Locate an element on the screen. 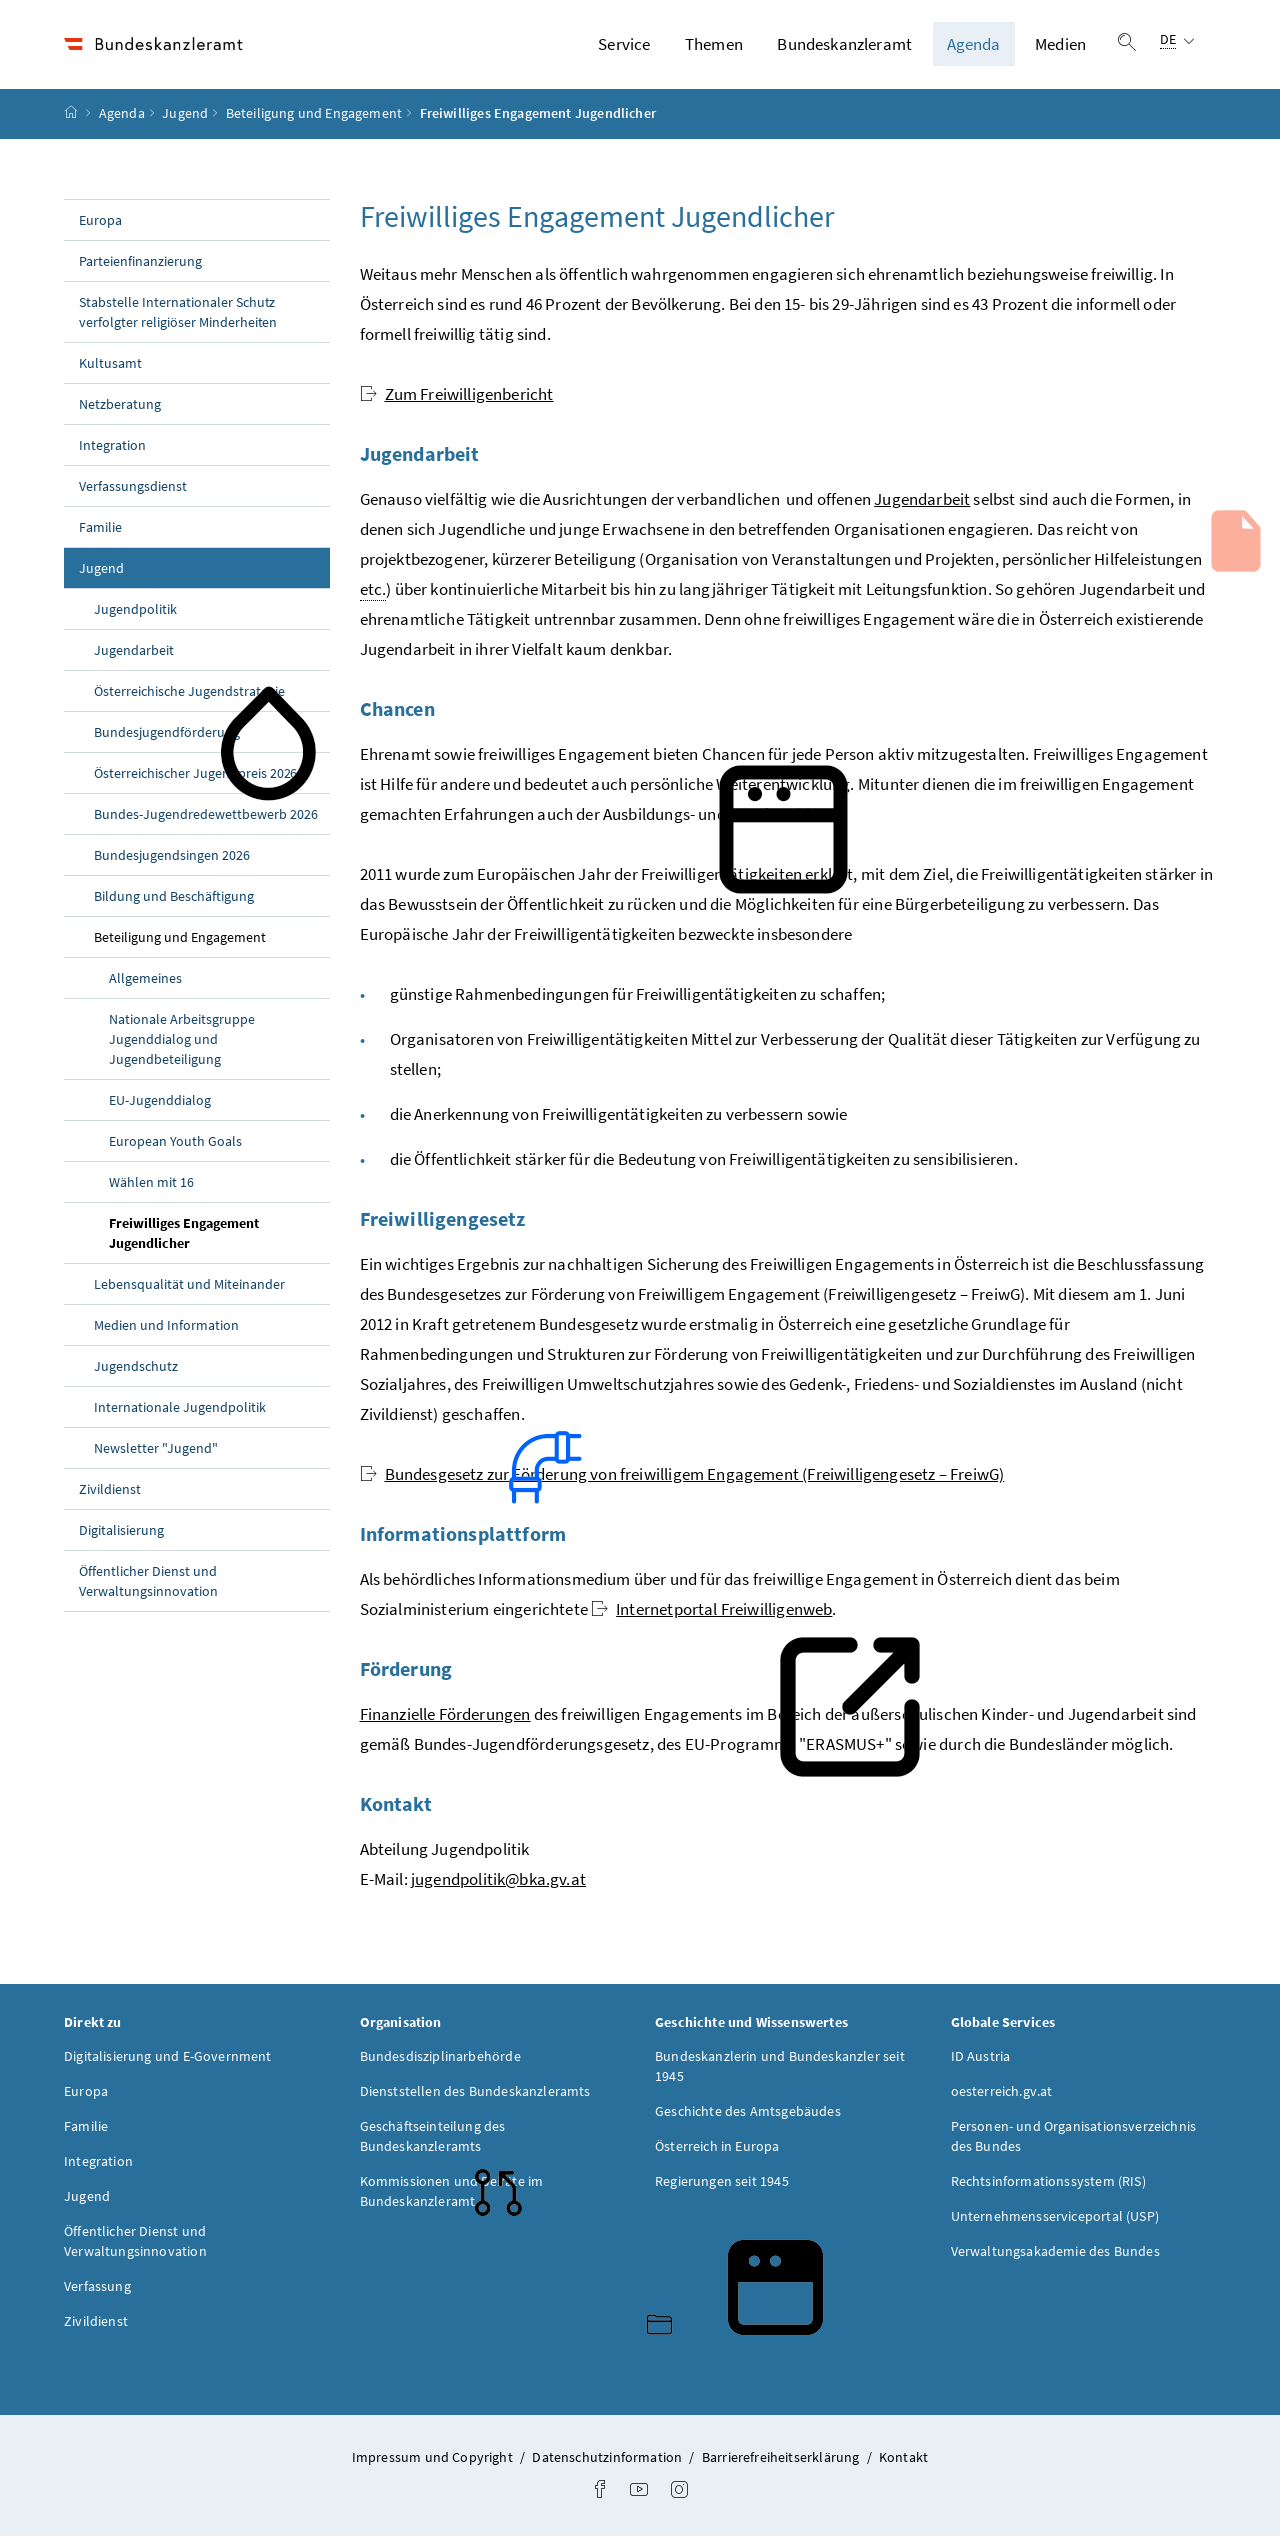  create a new pull request is located at coordinates (496, 2192).